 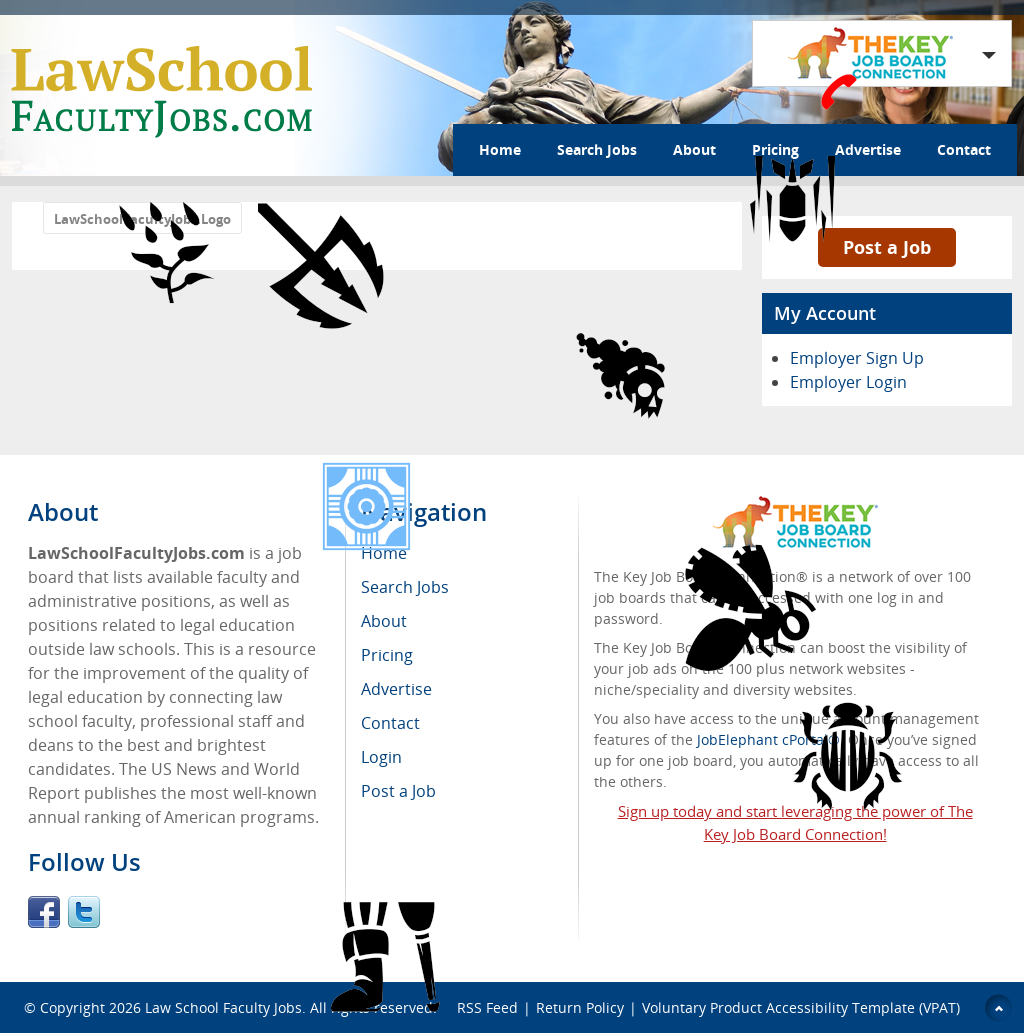 What do you see at coordinates (792, 199) in the screenshot?
I see `indicates an incoming attack or bombing event in gameplay` at bounding box center [792, 199].